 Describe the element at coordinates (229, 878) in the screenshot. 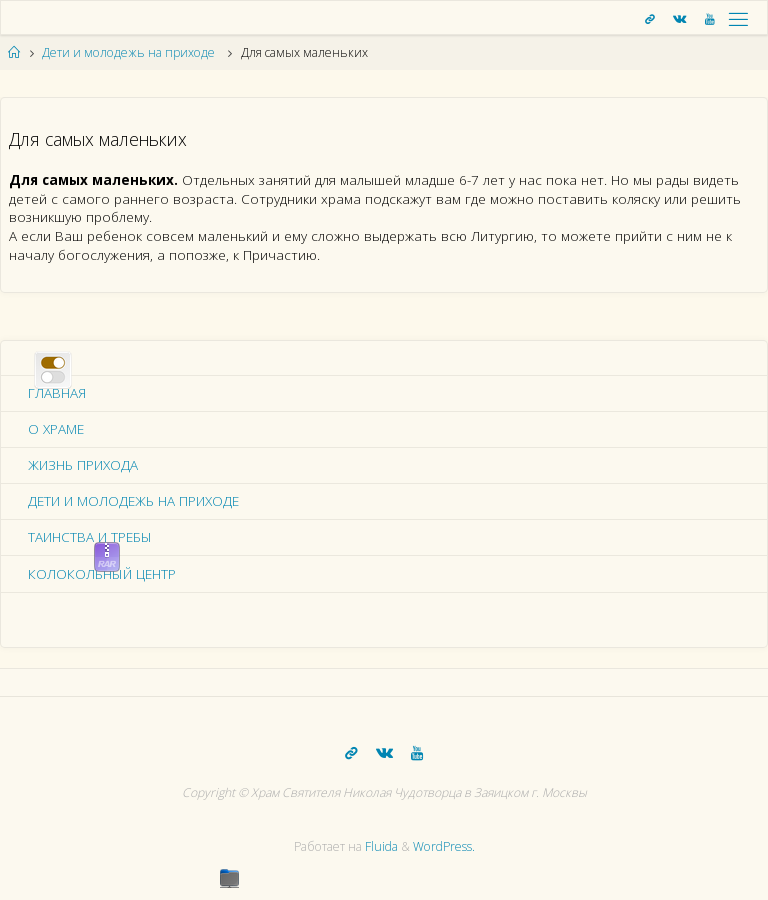

I see `access a remote or network folder` at that location.